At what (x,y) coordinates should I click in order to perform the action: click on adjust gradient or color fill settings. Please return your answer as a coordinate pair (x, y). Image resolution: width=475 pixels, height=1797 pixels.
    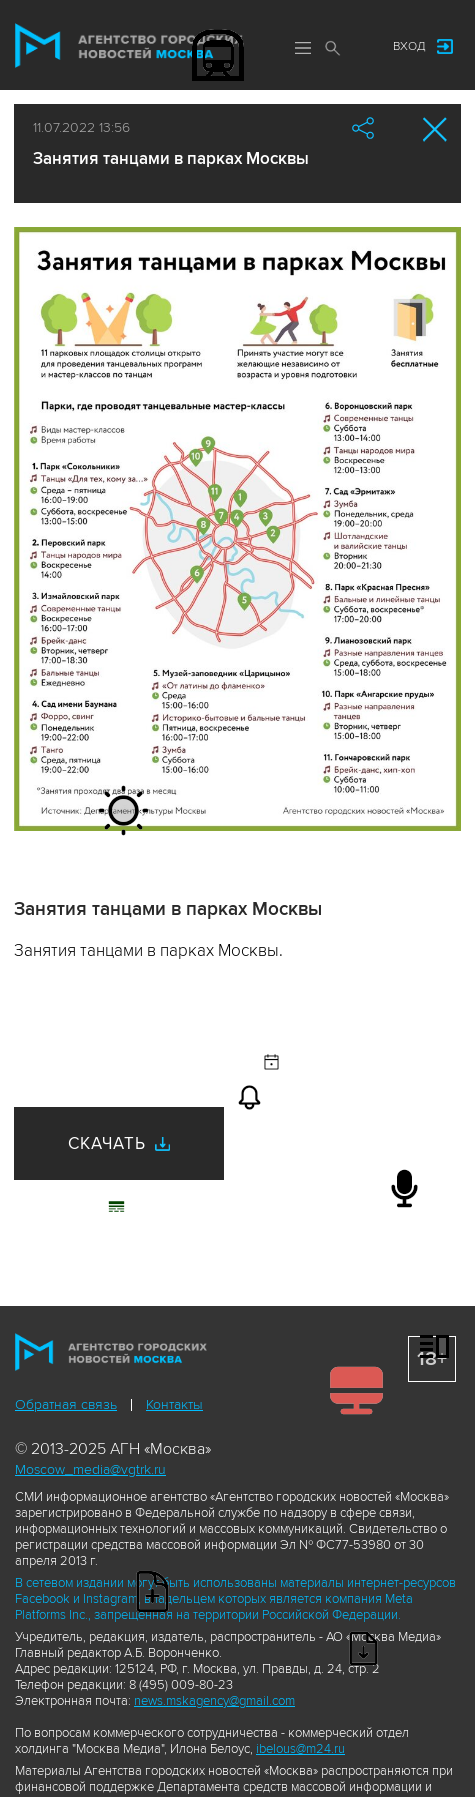
    Looking at the image, I should click on (116, 1206).